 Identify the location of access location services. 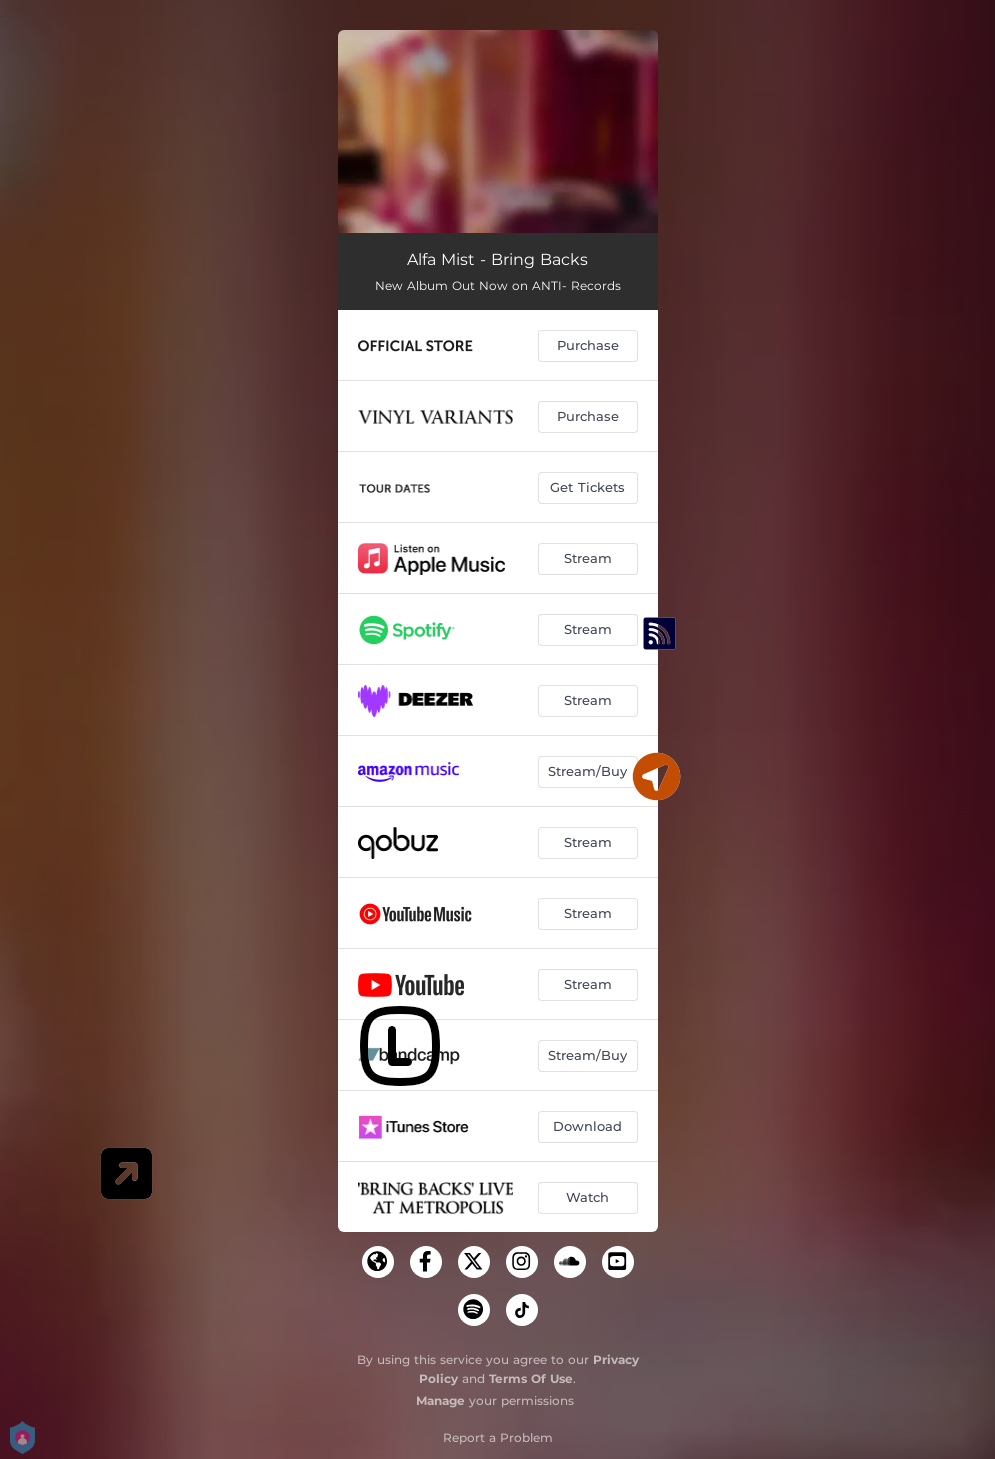
(656, 776).